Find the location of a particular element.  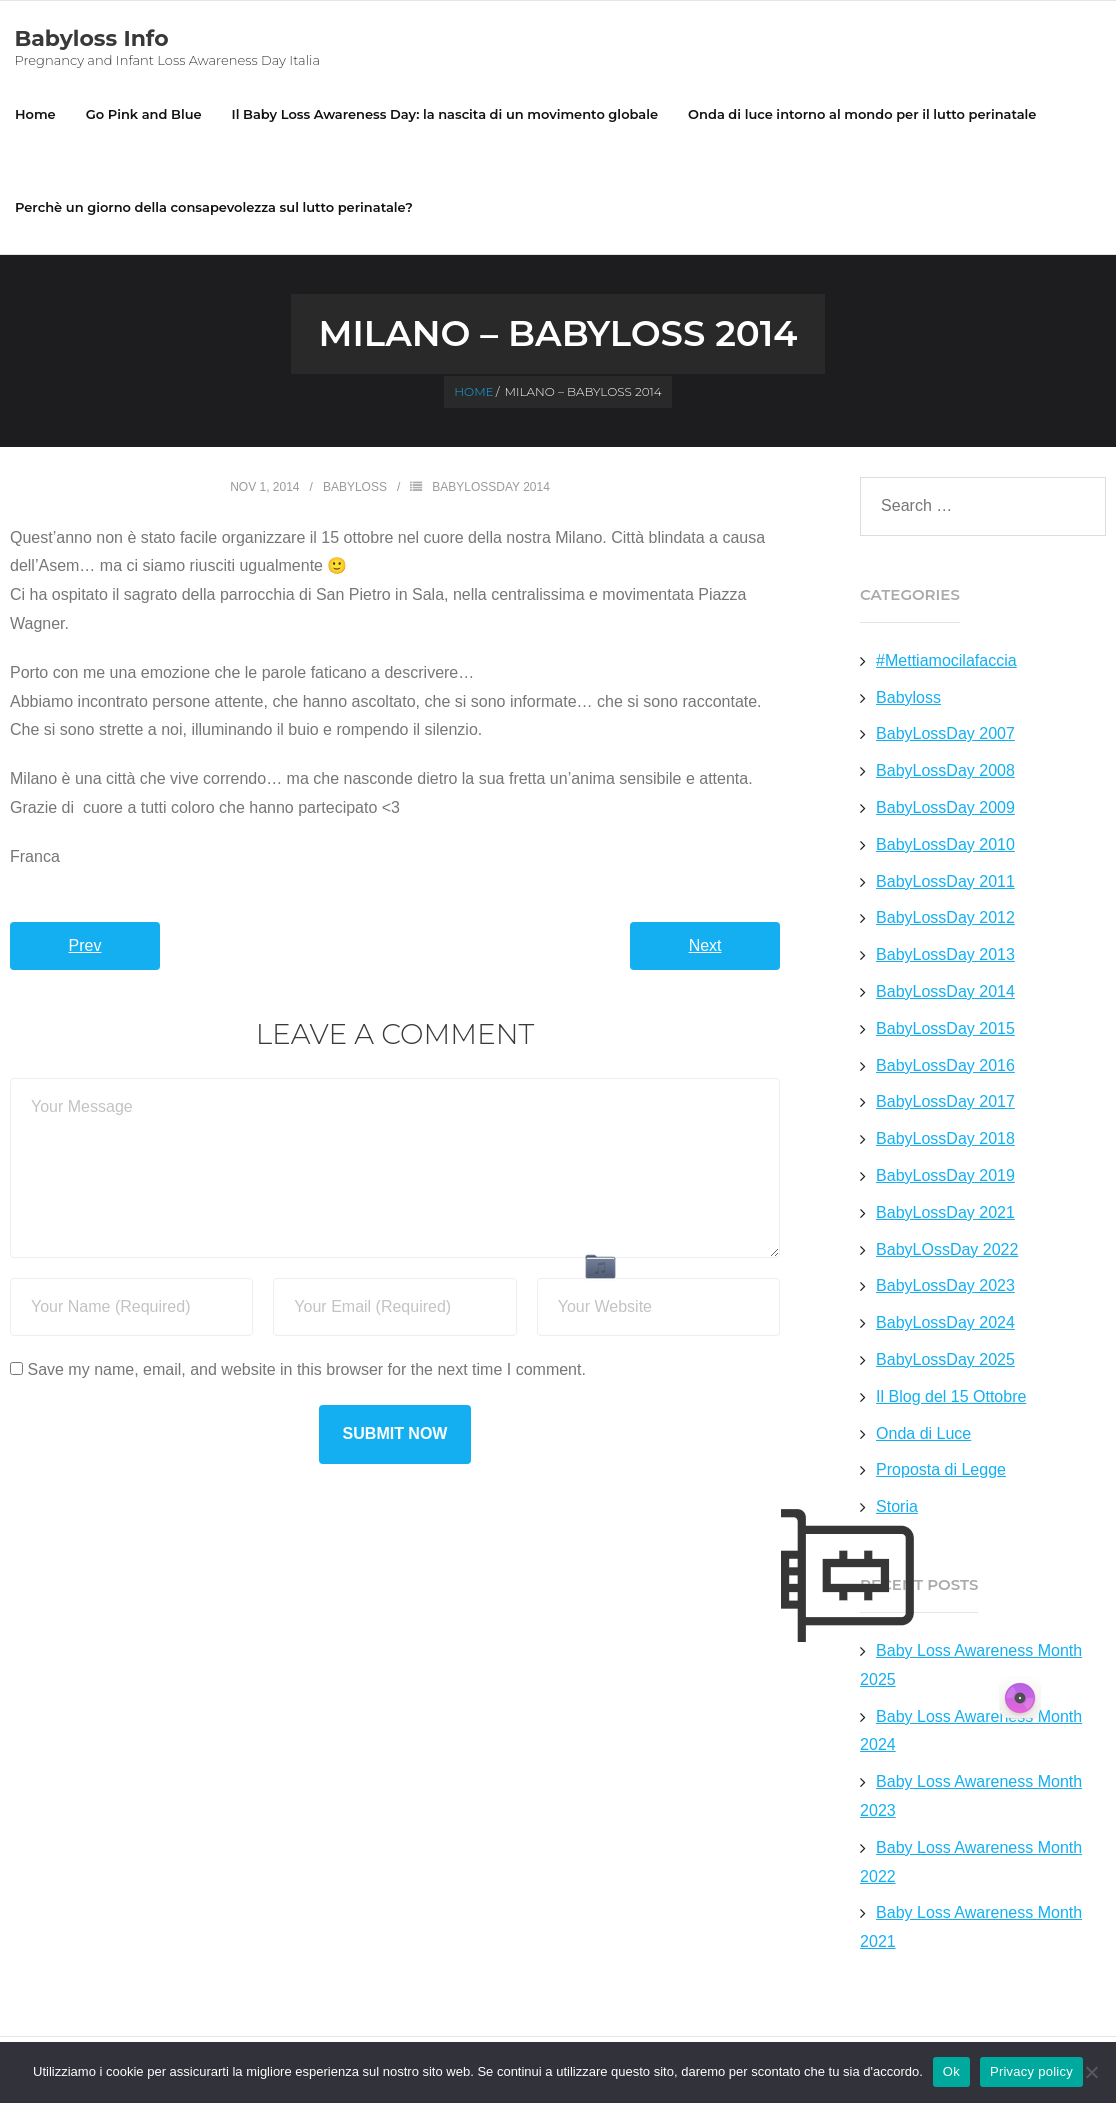

open your music files folder is located at coordinates (600, 1266).